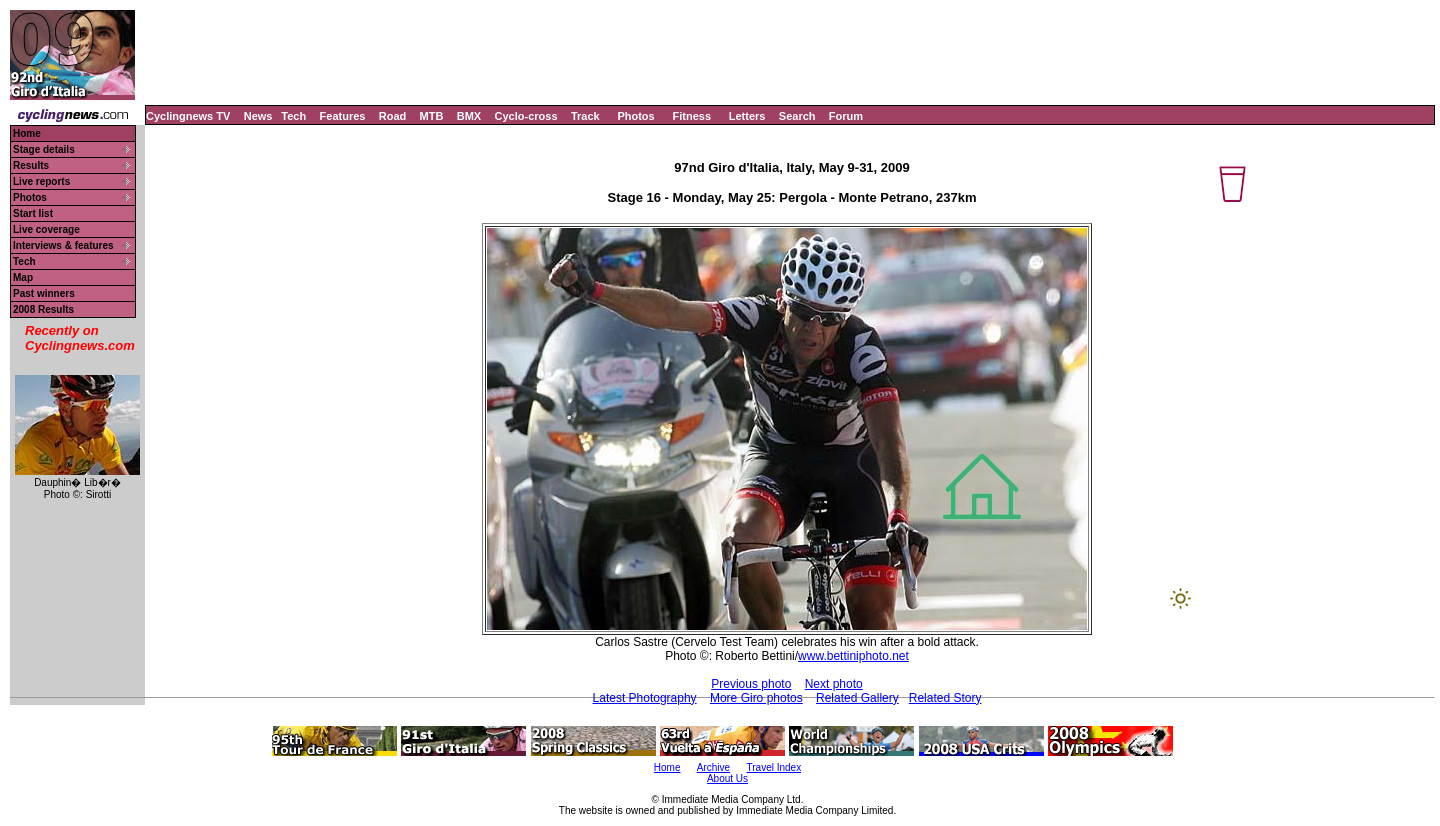 The height and width of the screenshot is (826, 1440). What do you see at coordinates (1180, 598) in the screenshot?
I see `switch to light mode` at bounding box center [1180, 598].